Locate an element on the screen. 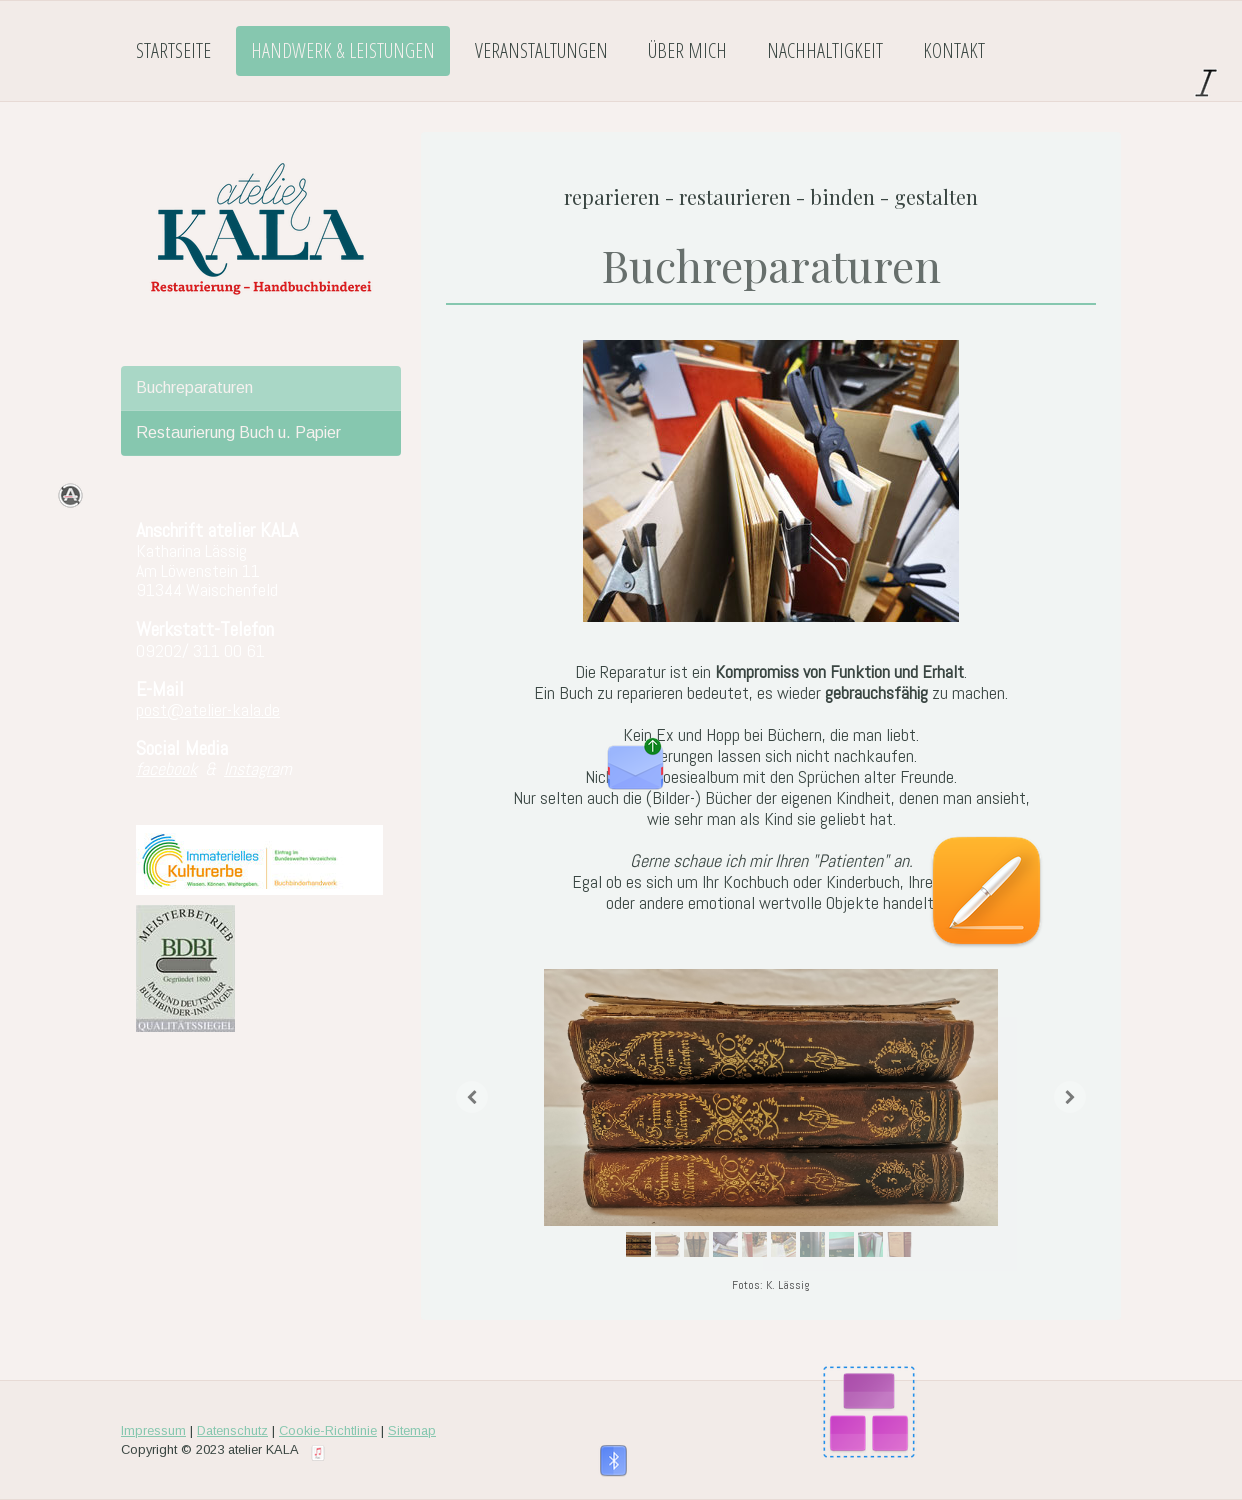  select all items in the current view is located at coordinates (869, 1412).